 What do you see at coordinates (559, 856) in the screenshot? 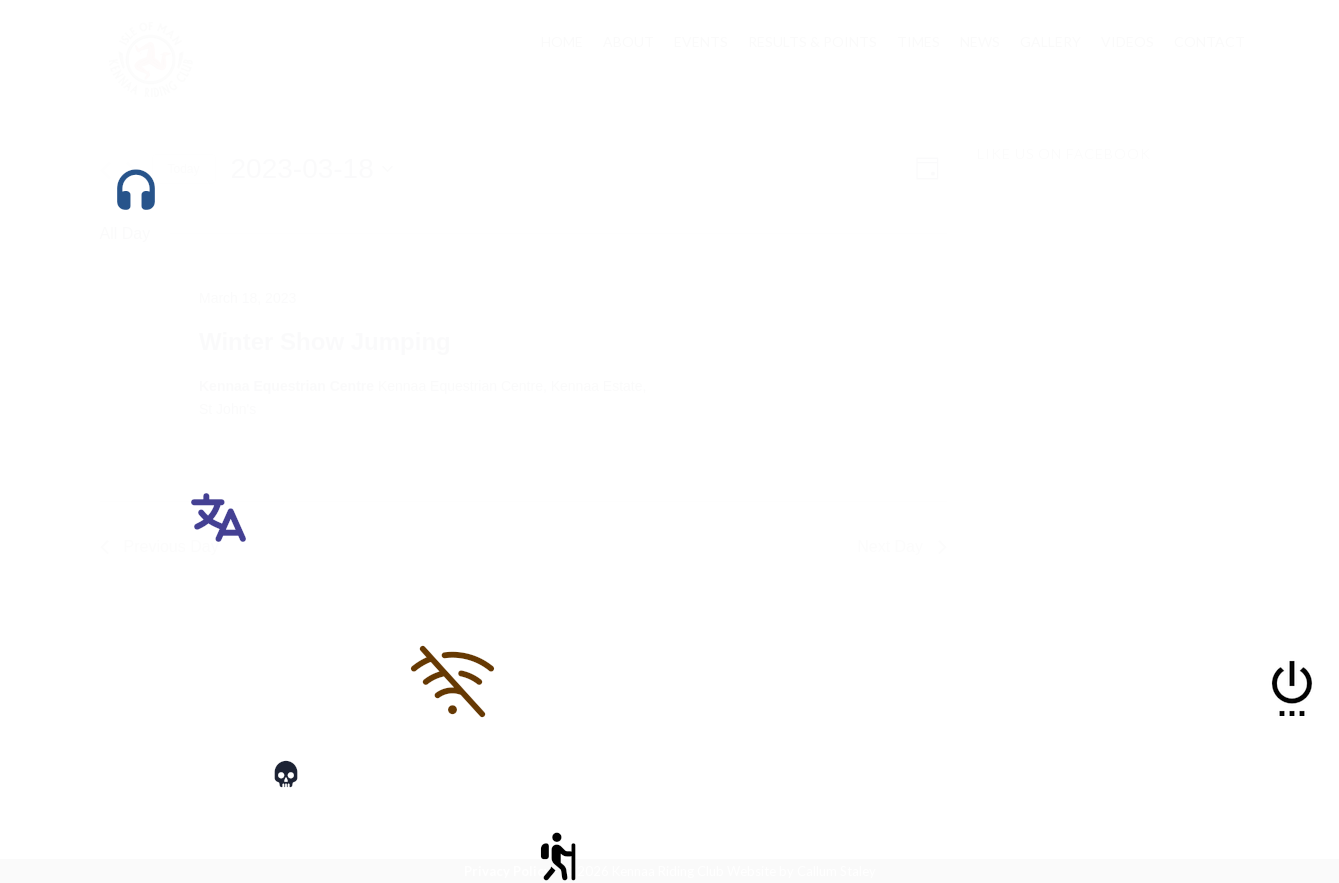
I see `access hiking trails or outdoor activities` at bounding box center [559, 856].